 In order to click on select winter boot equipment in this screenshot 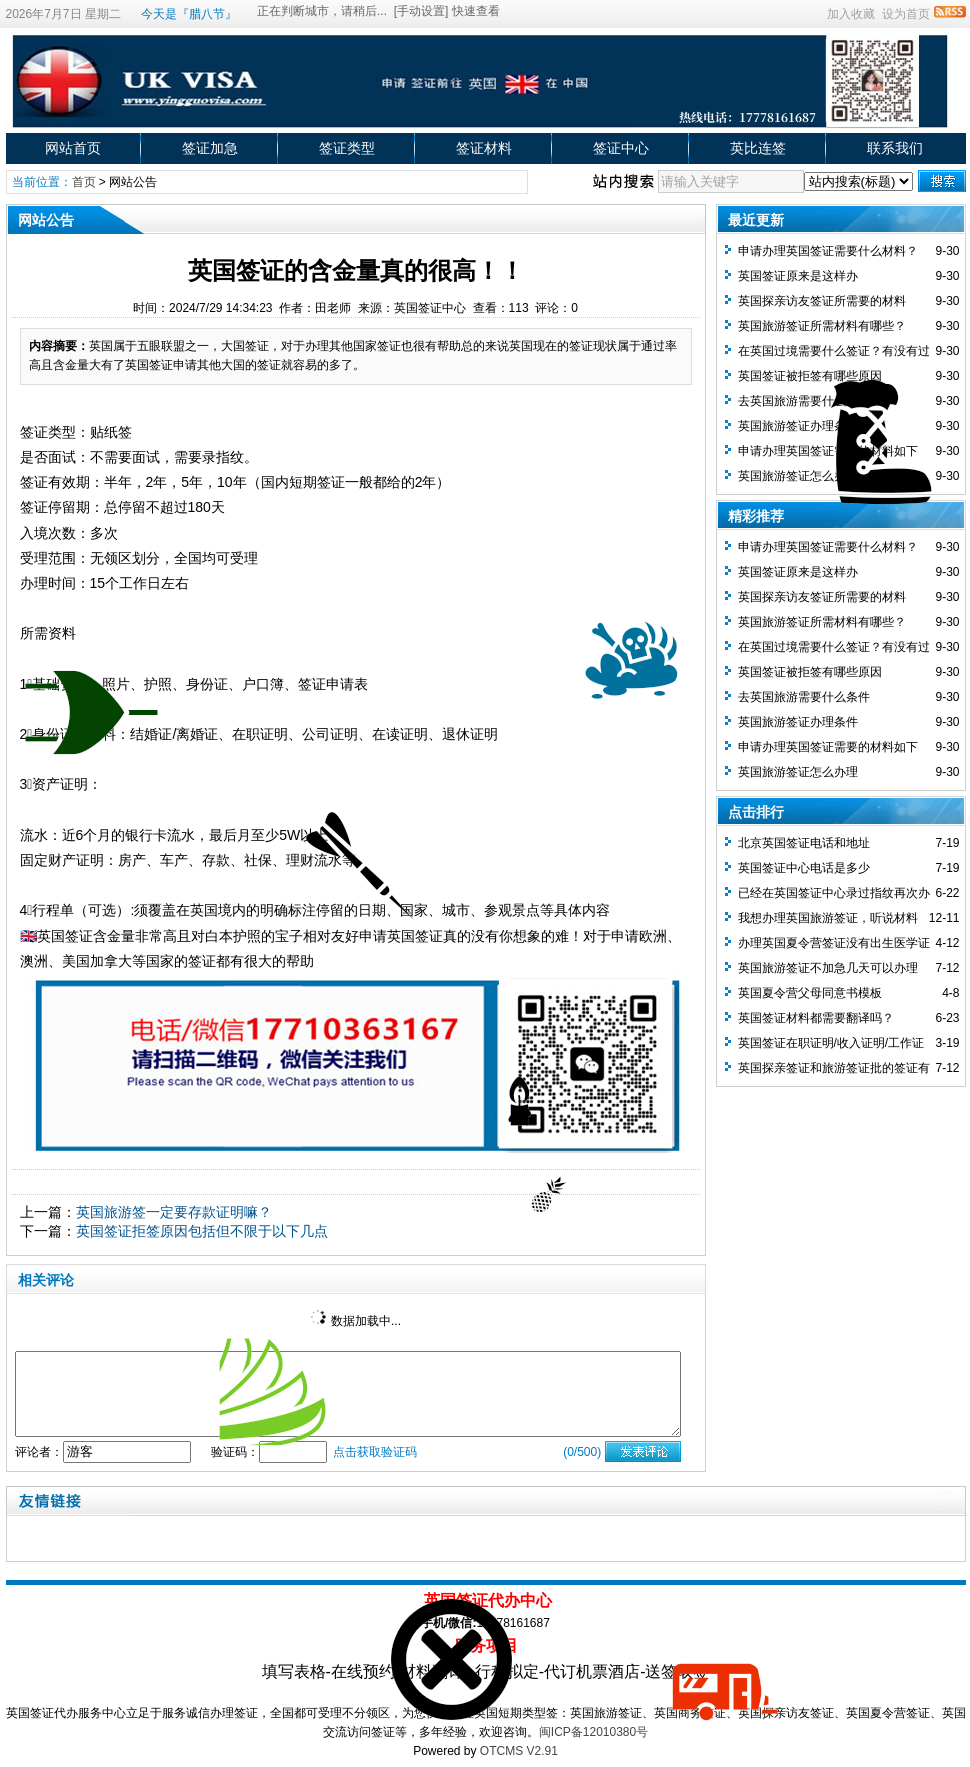, I will do `click(881, 442)`.